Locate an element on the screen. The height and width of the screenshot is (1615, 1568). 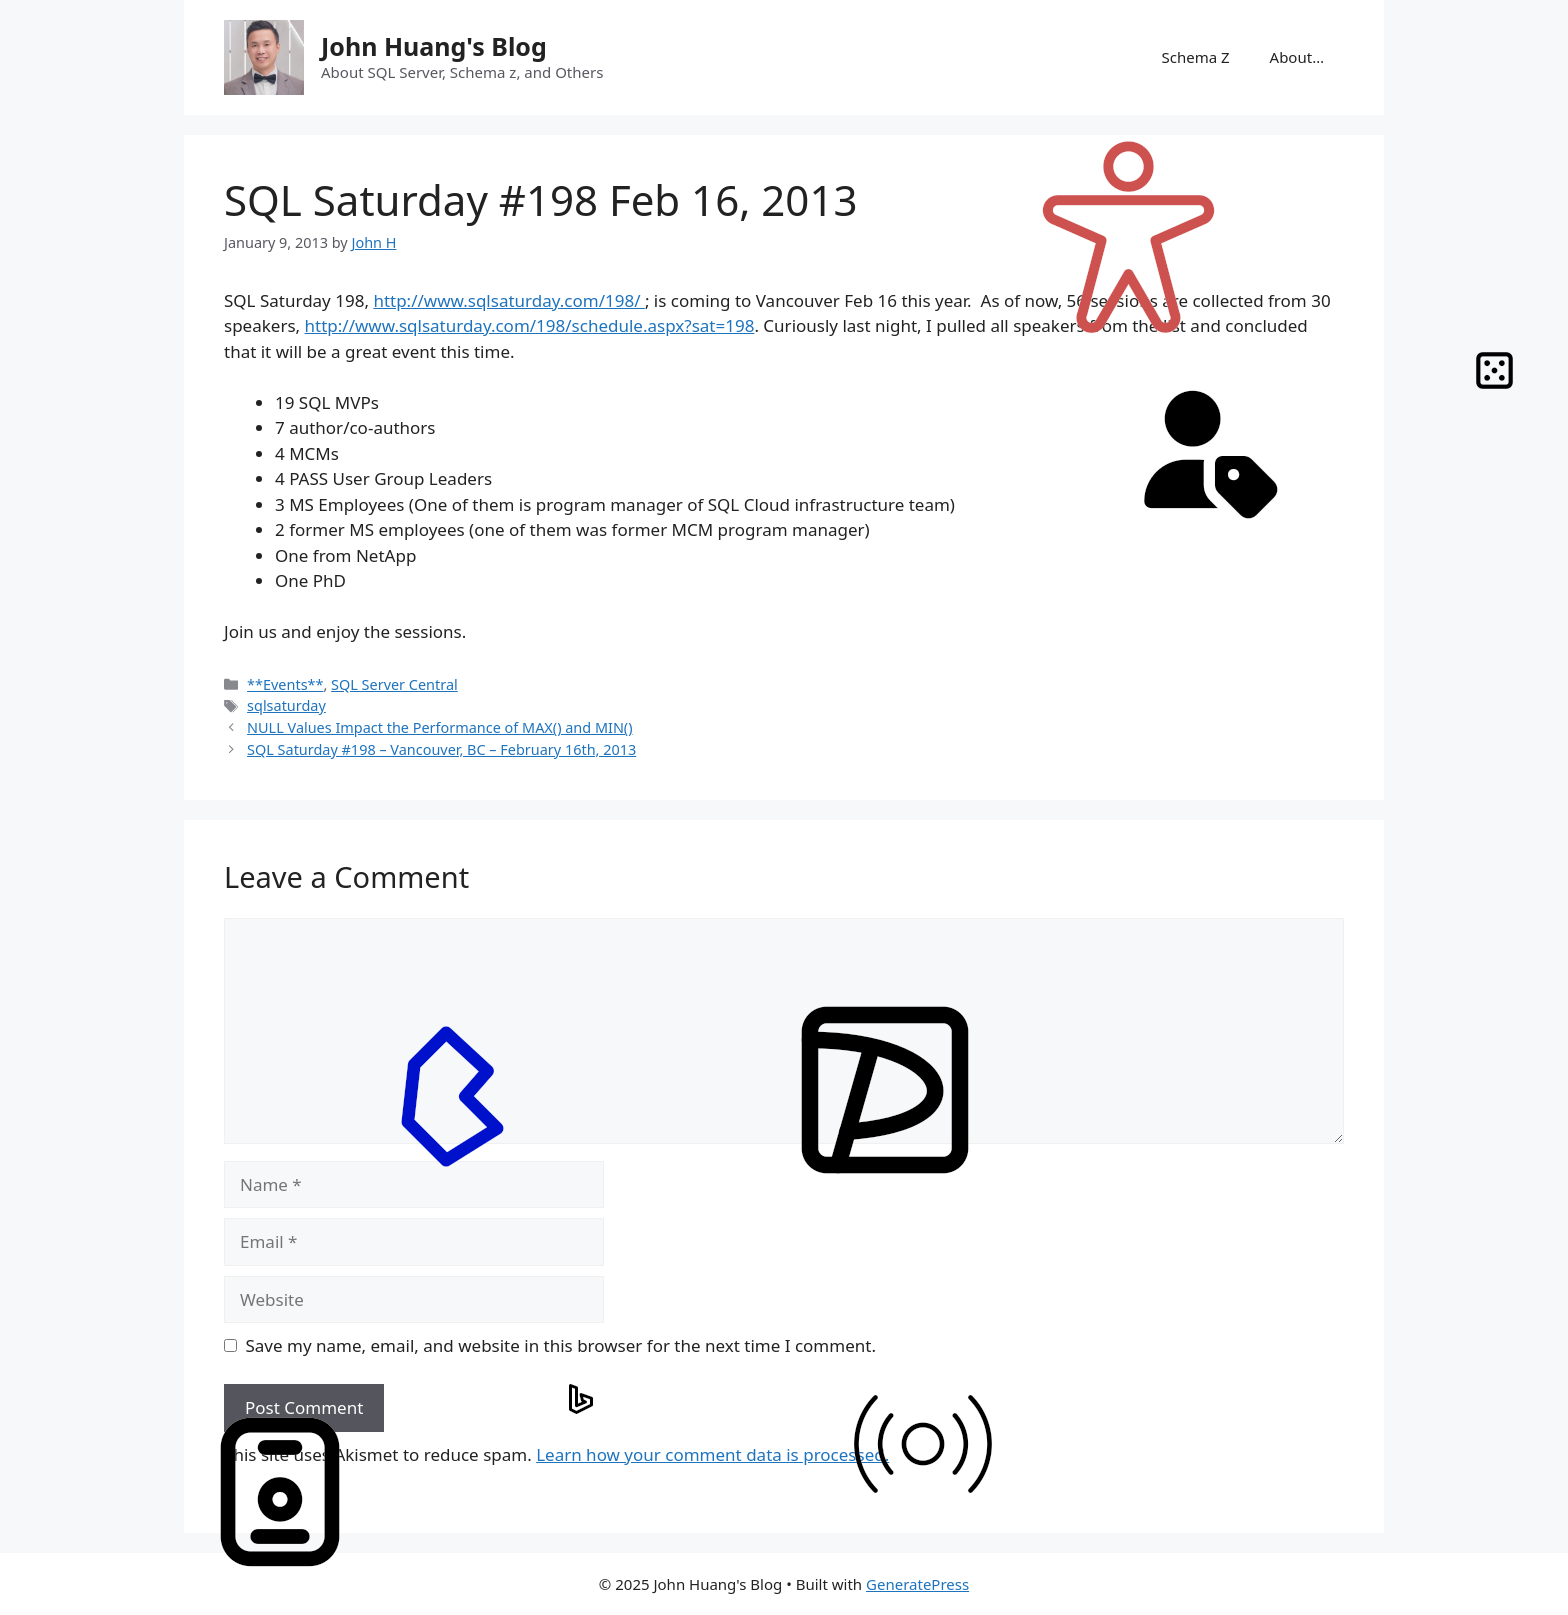
view your ID or profile badge is located at coordinates (280, 1492).